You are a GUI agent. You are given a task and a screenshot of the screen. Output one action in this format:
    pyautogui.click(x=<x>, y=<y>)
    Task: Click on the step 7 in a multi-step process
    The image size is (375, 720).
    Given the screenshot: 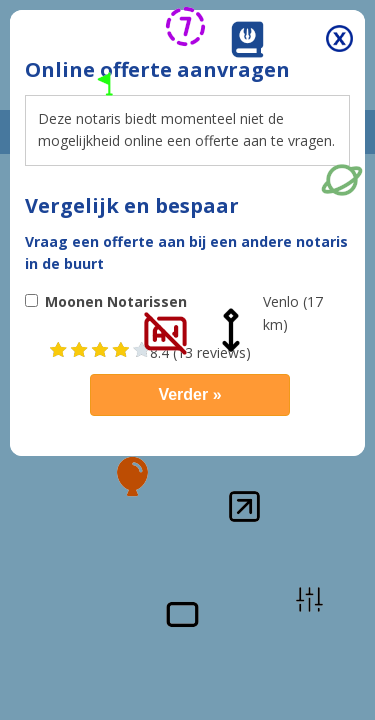 What is the action you would take?
    pyautogui.click(x=185, y=26)
    